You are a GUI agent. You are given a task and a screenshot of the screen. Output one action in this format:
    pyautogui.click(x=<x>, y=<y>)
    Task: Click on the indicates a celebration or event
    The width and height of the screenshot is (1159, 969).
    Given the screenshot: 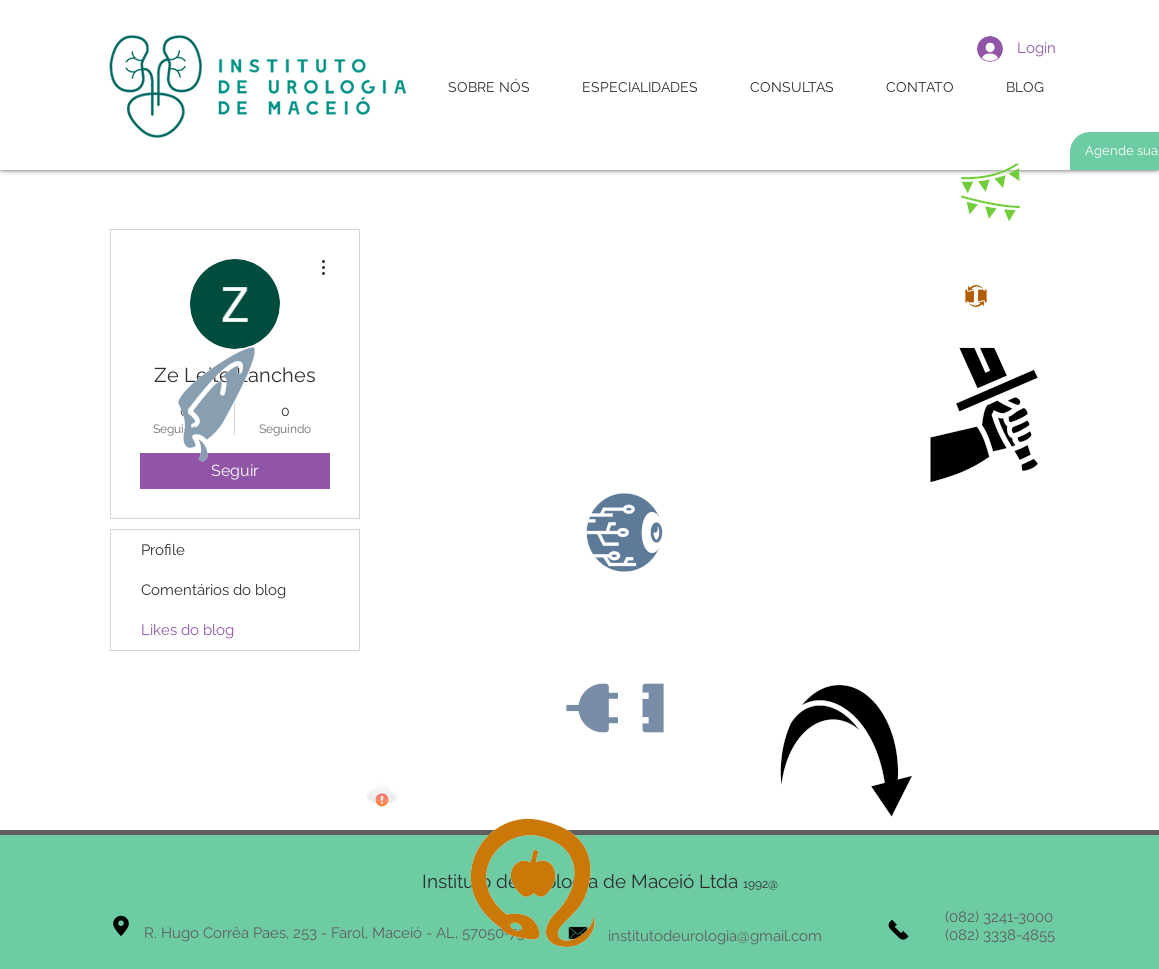 What is the action you would take?
    pyautogui.click(x=990, y=192)
    